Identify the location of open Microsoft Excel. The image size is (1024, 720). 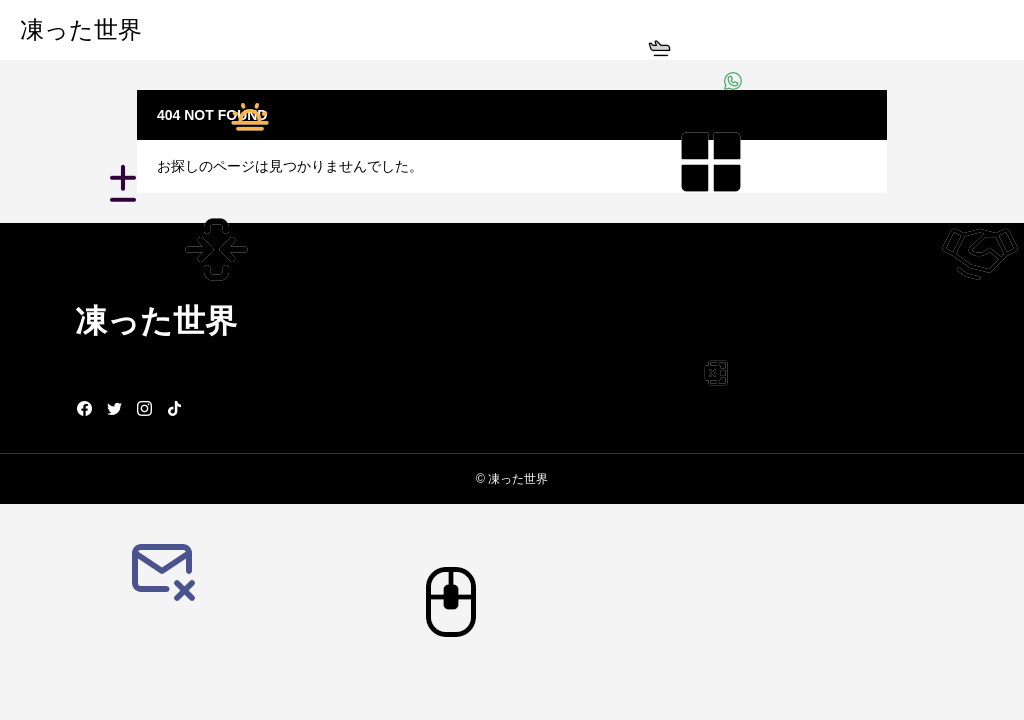
(717, 373).